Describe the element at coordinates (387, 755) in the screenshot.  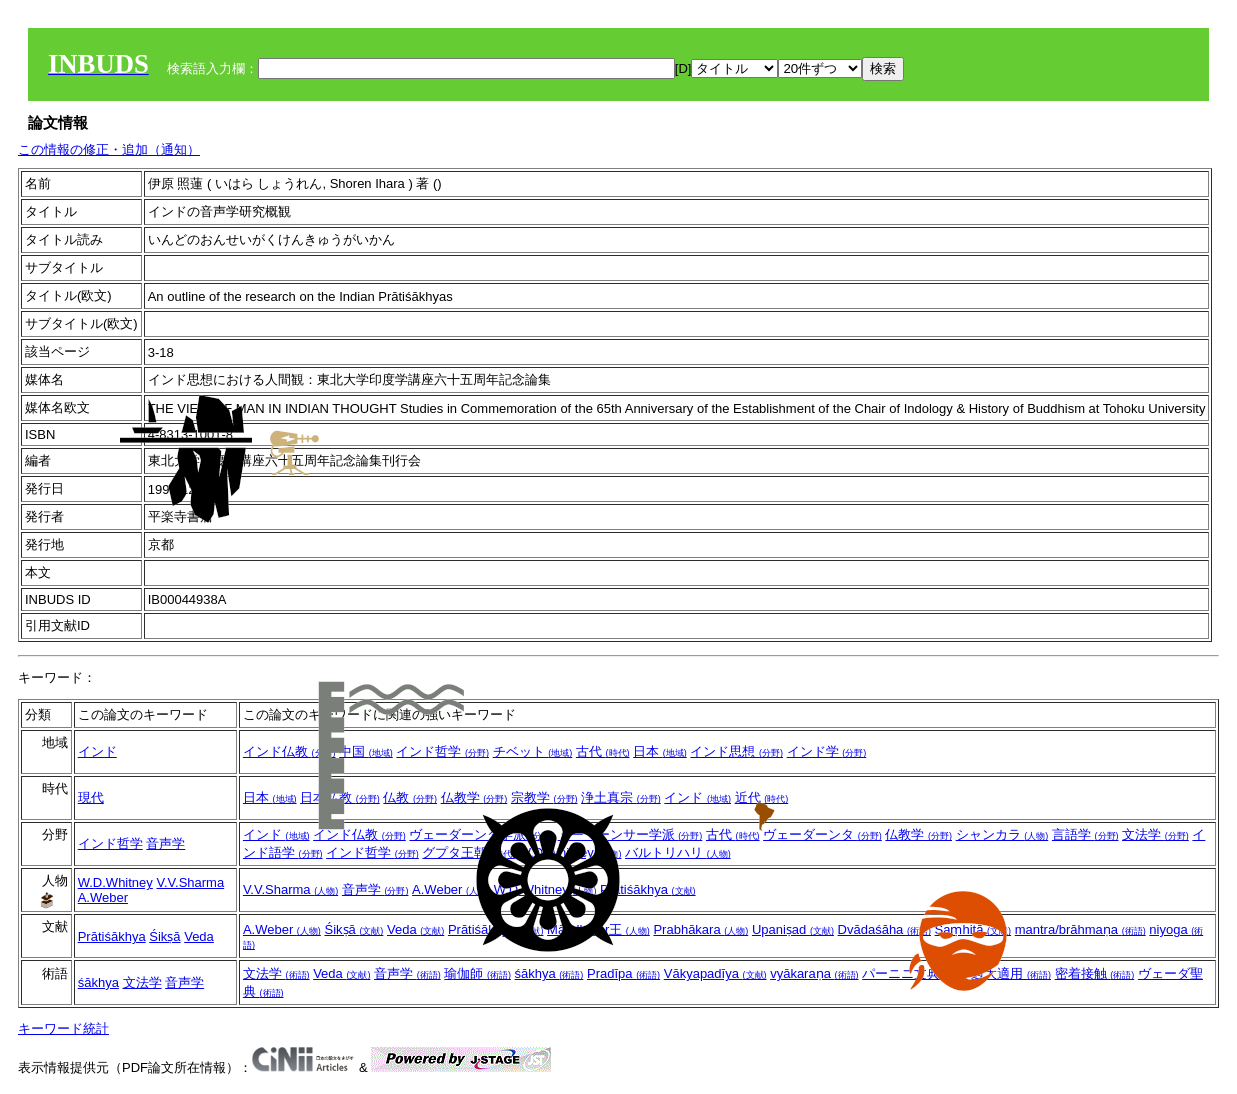
I see `indicates high tide water level` at that location.